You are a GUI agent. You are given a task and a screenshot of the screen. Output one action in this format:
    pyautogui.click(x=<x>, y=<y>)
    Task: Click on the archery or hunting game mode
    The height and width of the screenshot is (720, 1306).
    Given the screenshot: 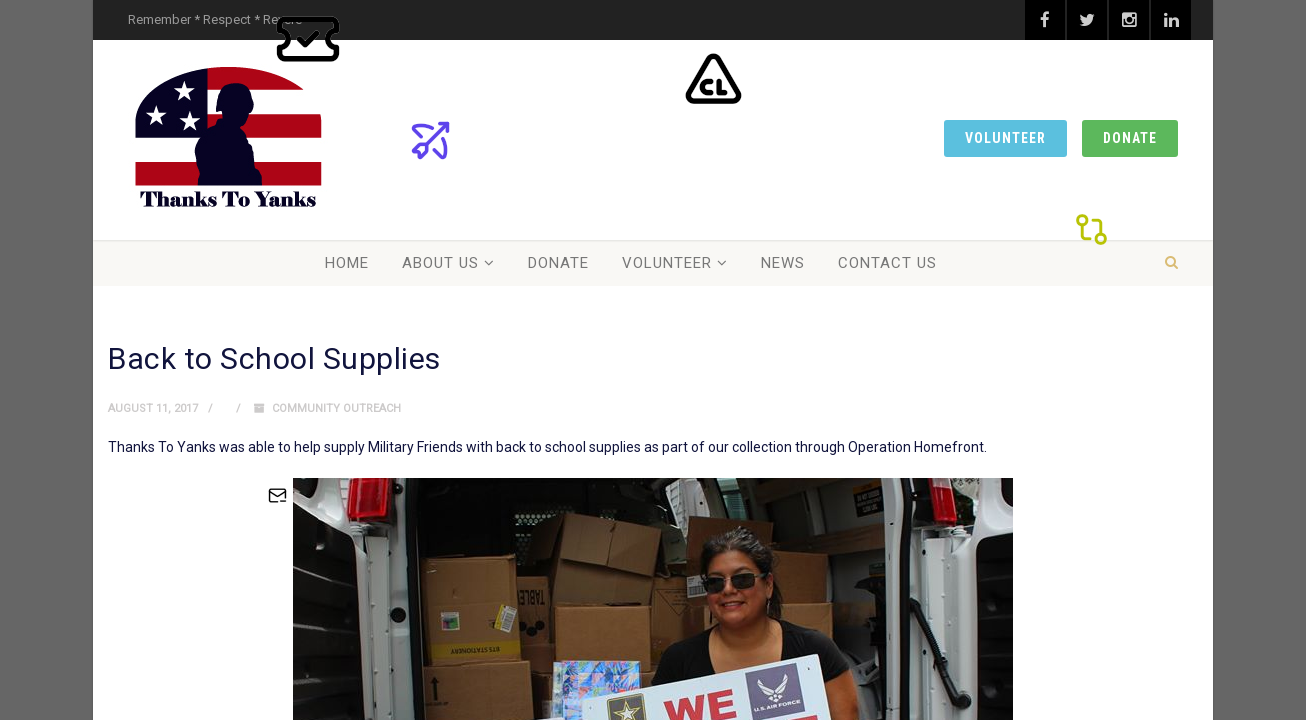 What is the action you would take?
    pyautogui.click(x=430, y=140)
    